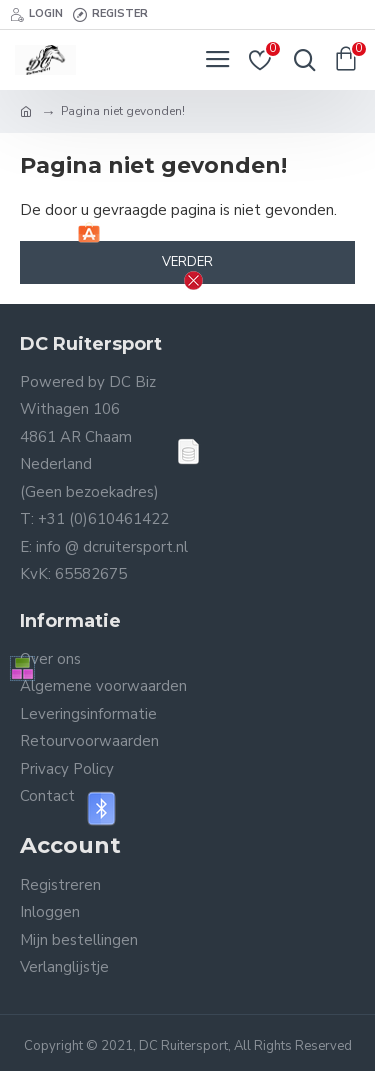 The width and height of the screenshot is (375, 1071). I want to click on indicates bluetooth is currently active, so click(101, 808).